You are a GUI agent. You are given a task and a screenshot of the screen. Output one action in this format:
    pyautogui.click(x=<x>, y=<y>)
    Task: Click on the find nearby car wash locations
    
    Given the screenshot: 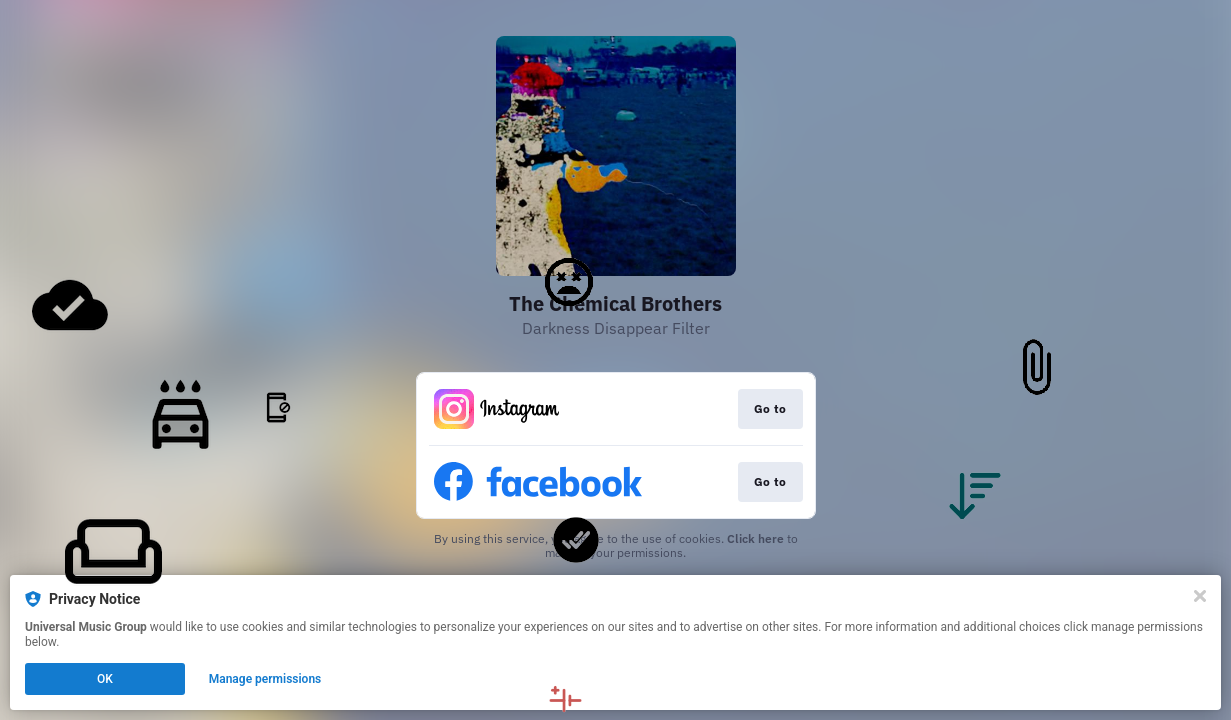 What is the action you would take?
    pyautogui.click(x=180, y=414)
    